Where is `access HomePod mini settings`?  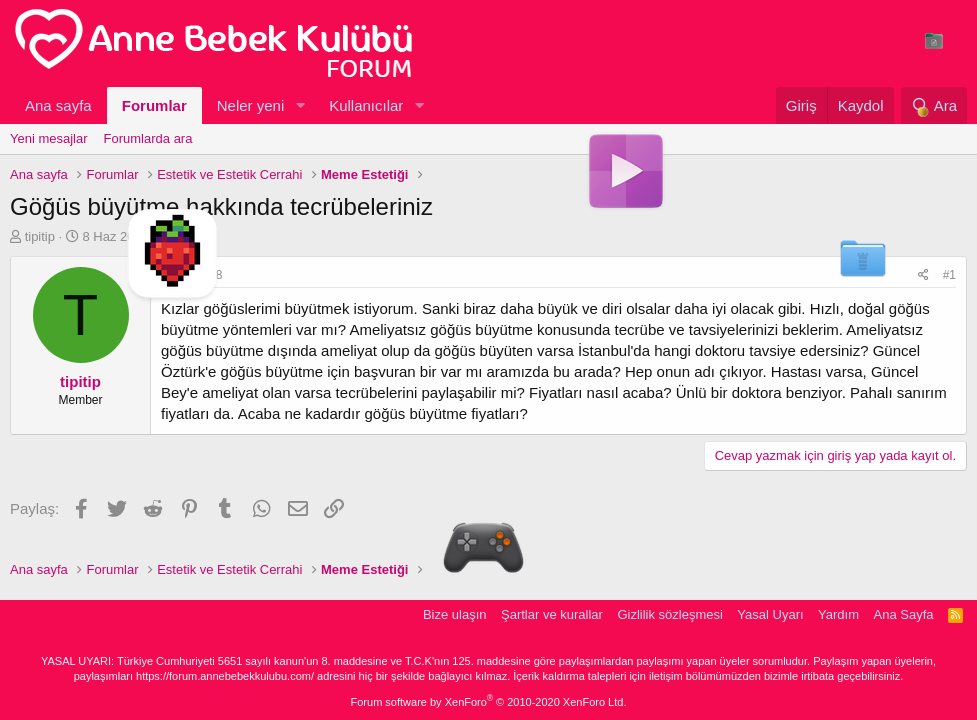 access HomePod mini settings is located at coordinates (923, 113).